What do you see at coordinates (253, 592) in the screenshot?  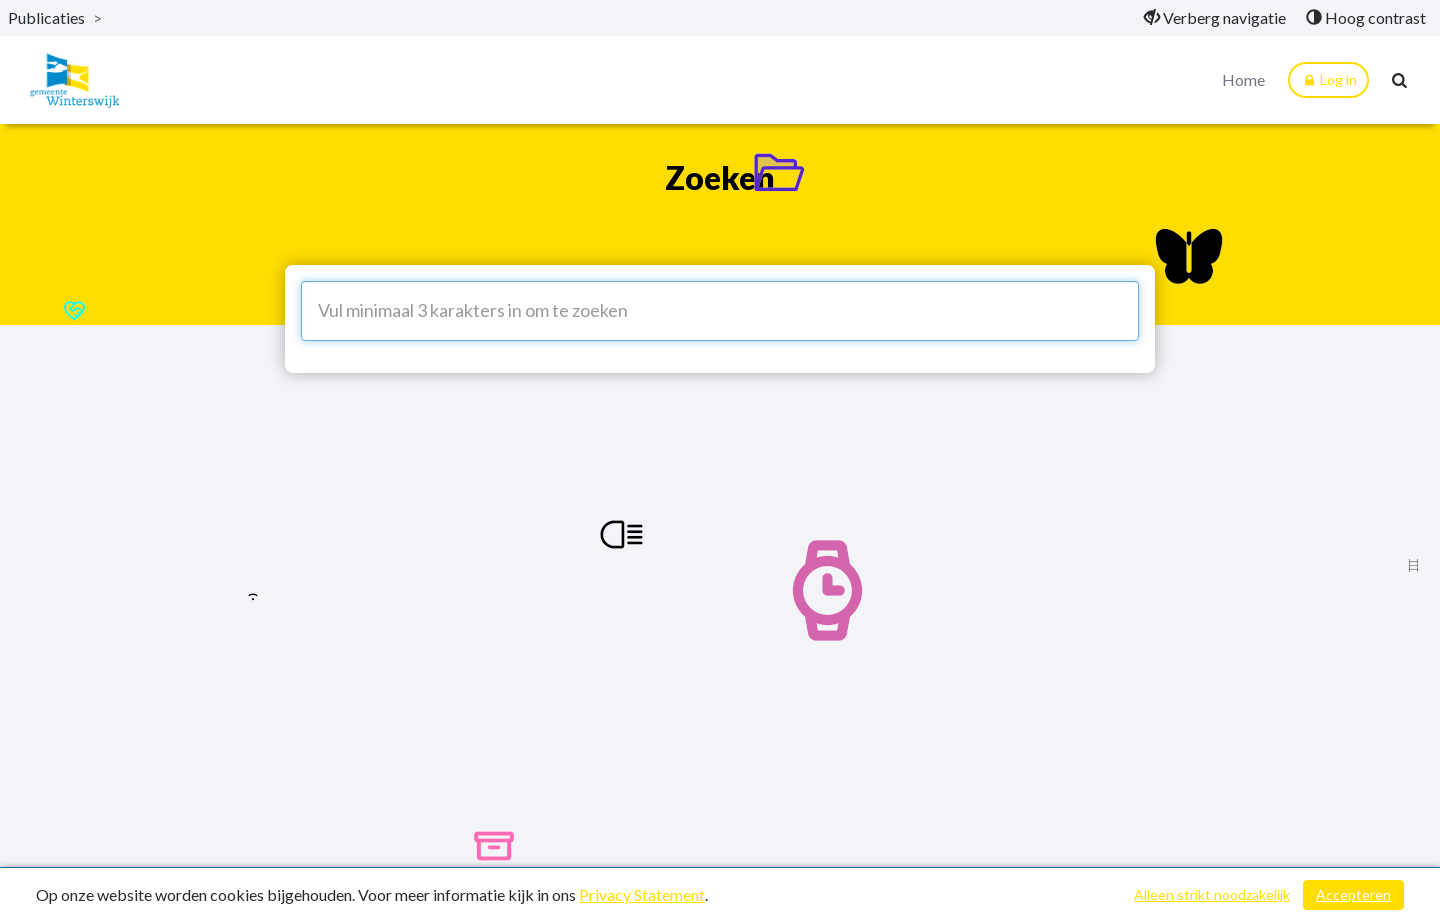 I see `indicates weak wifi signal strength` at bounding box center [253, 592].